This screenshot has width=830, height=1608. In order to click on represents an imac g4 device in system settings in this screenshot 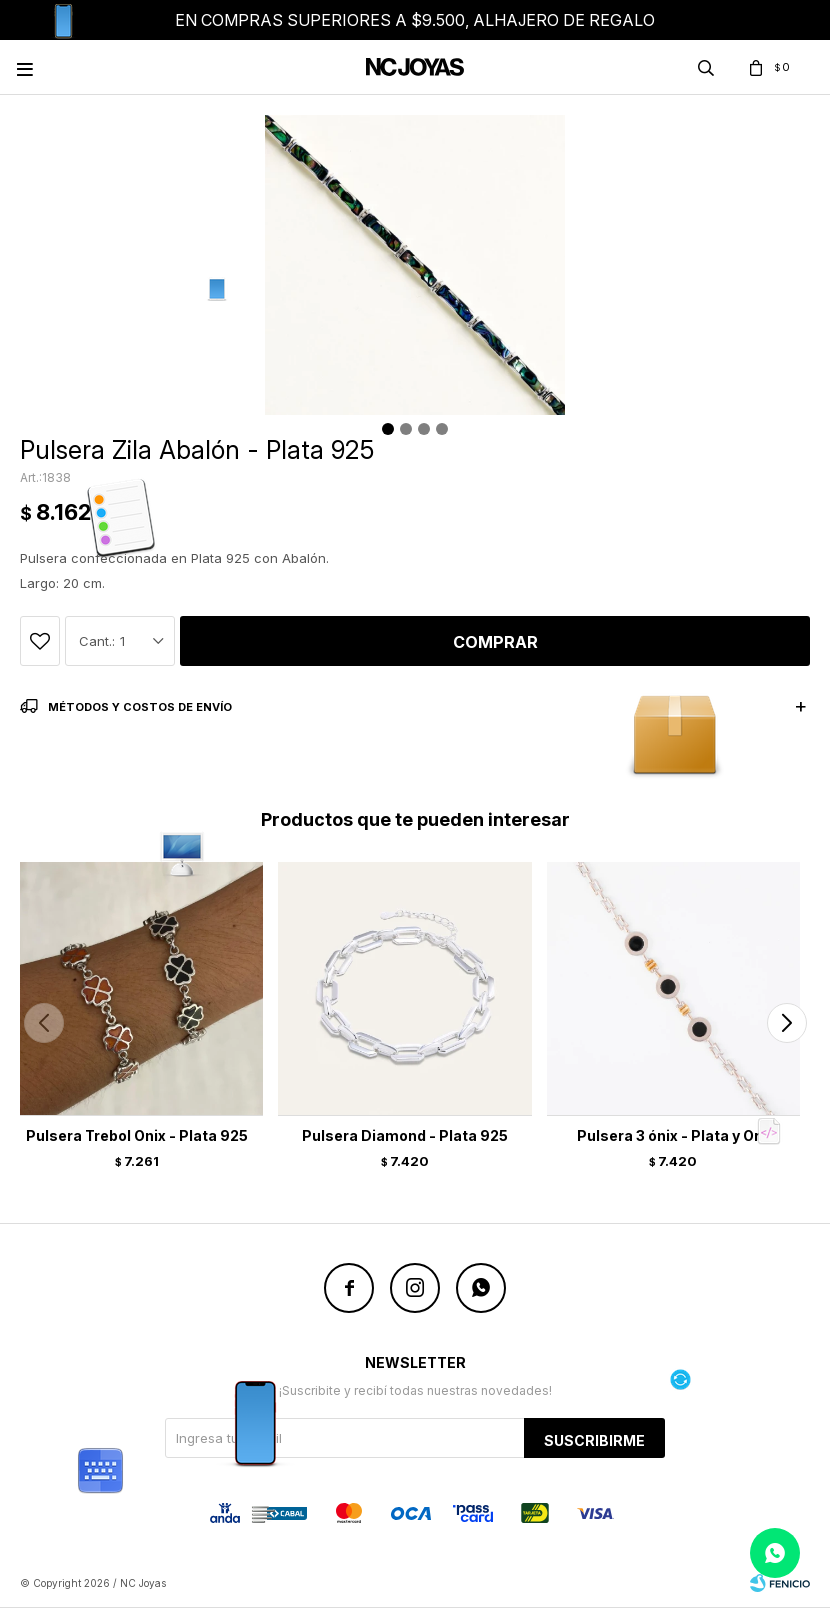, I will do `click(182, 853)`.